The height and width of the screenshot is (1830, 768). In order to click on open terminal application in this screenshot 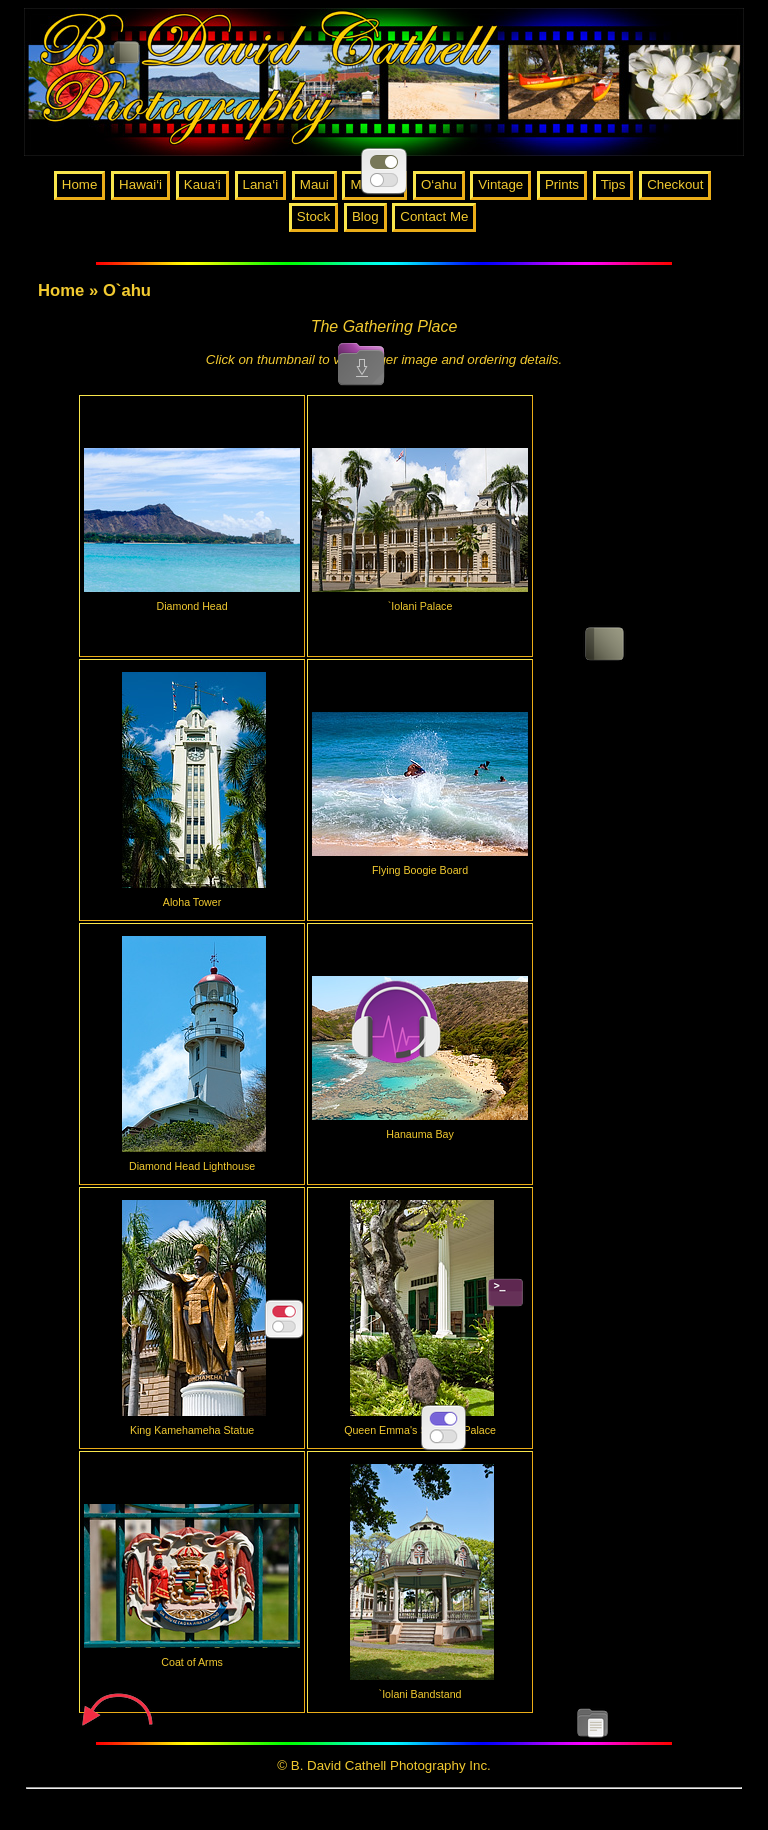, I will do `click(505, 1292)`.